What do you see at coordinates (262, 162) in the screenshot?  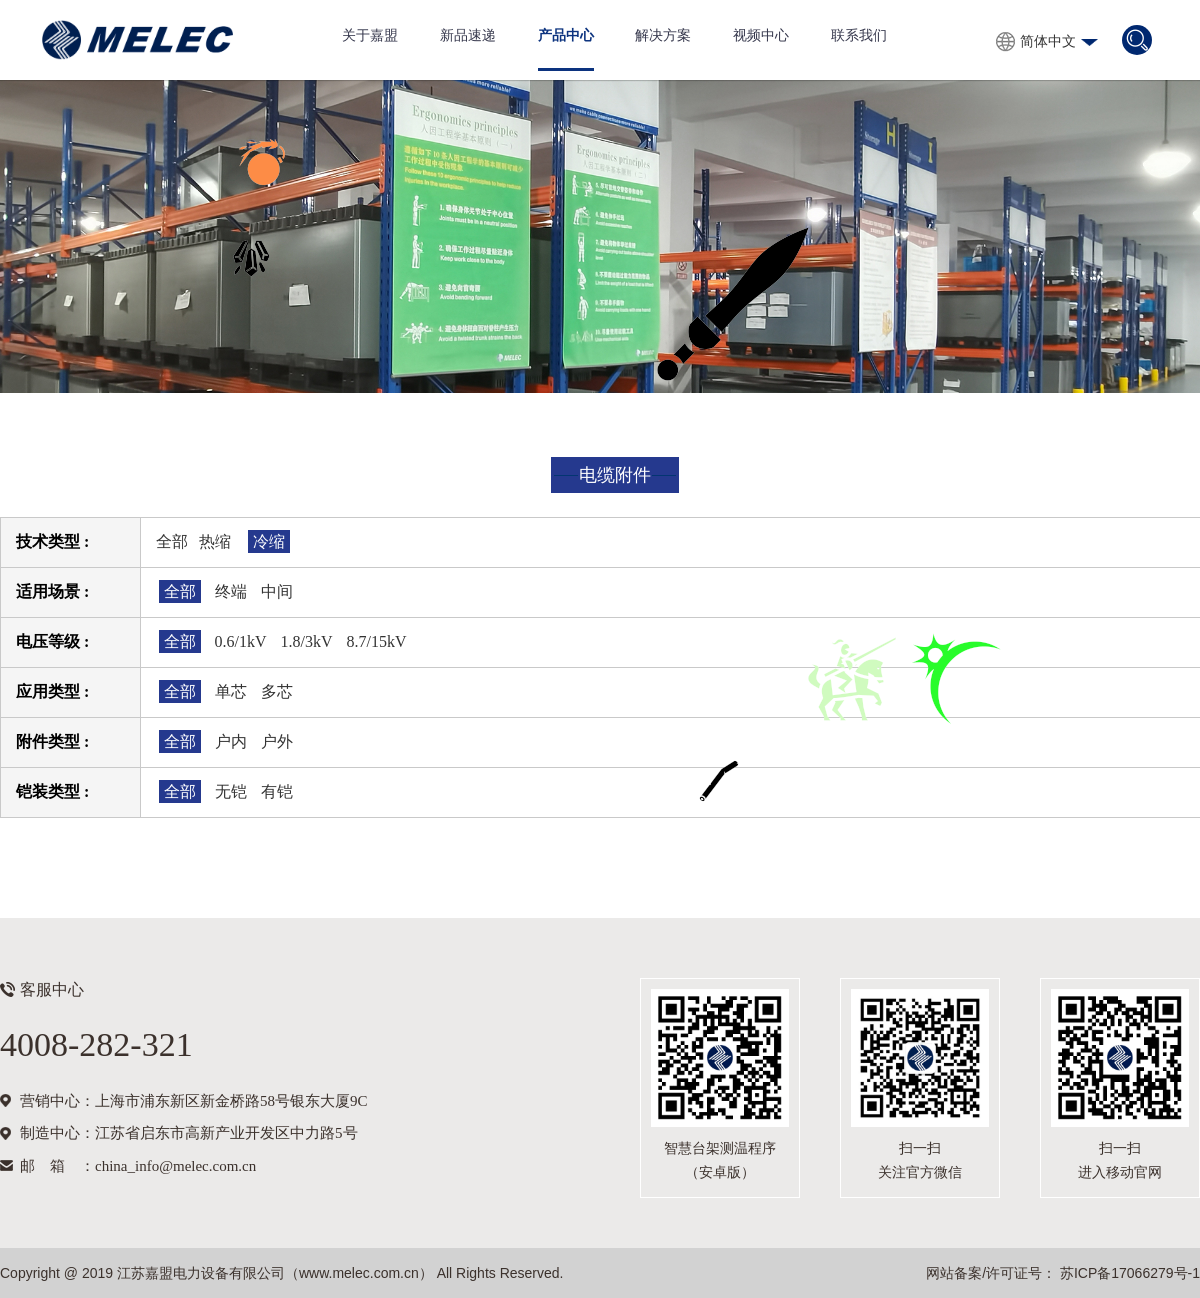 I see `activate a bomb or explosive item in-game` at bounding box center [262, 162].